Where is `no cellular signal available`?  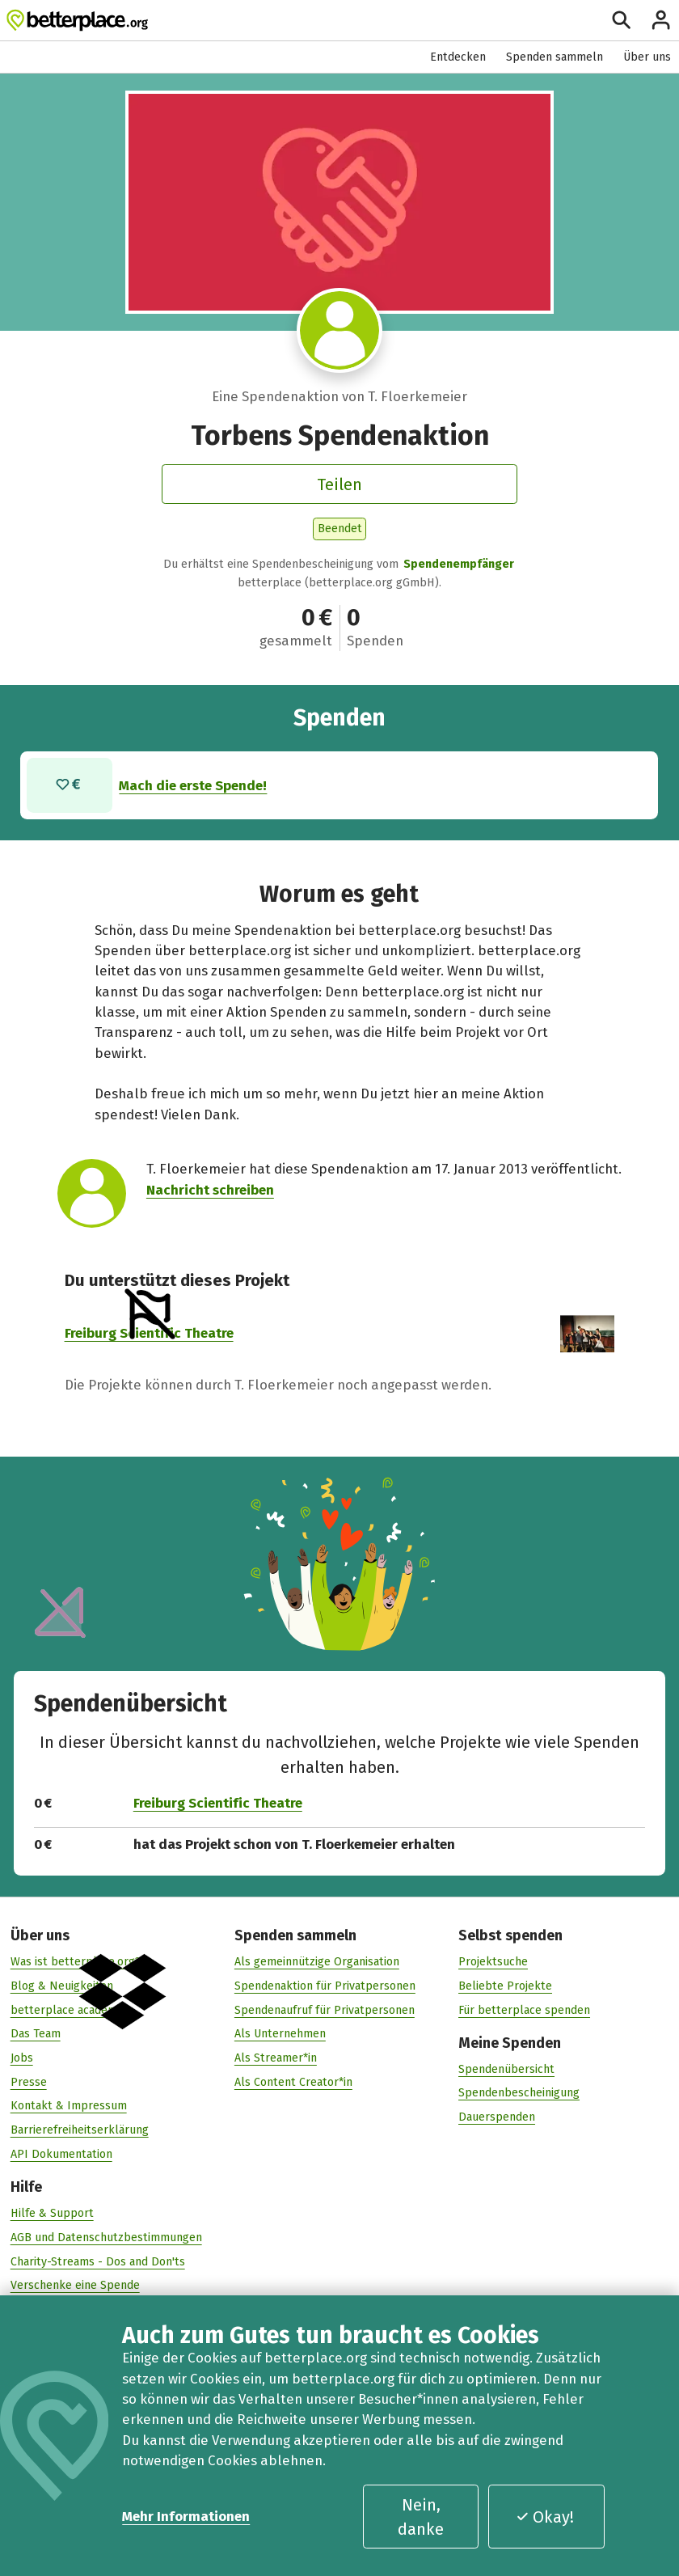 no cellular signal available is located at coordinates (63, 1614).